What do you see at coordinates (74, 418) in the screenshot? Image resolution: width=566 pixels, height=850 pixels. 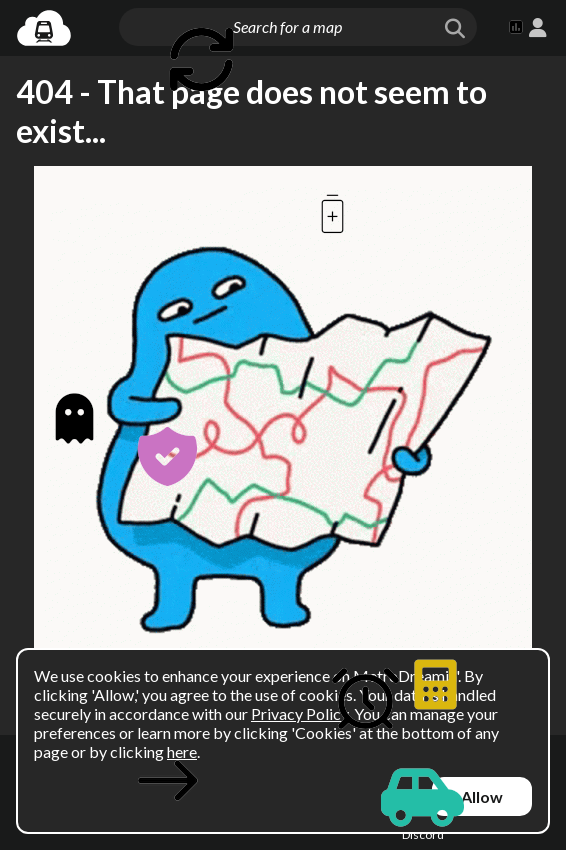 I see `toggle ghost mode or invisible status` at bounding box center [74, 418].